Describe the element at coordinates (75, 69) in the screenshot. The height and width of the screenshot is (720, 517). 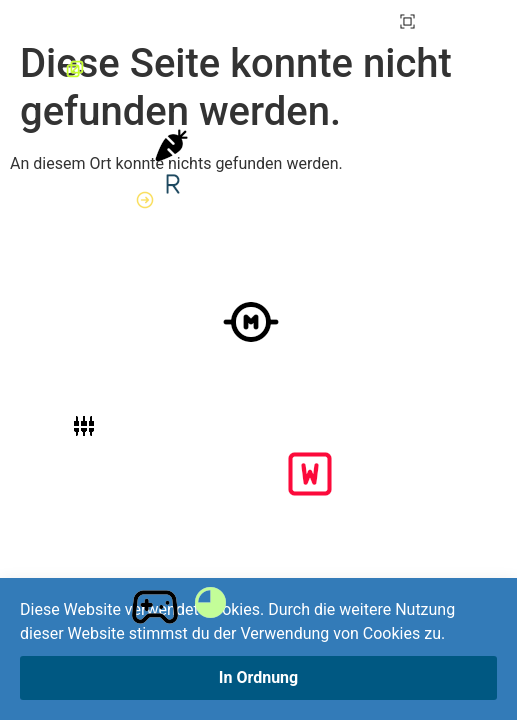
I see `view overlapping or intersecting layers` at that location.